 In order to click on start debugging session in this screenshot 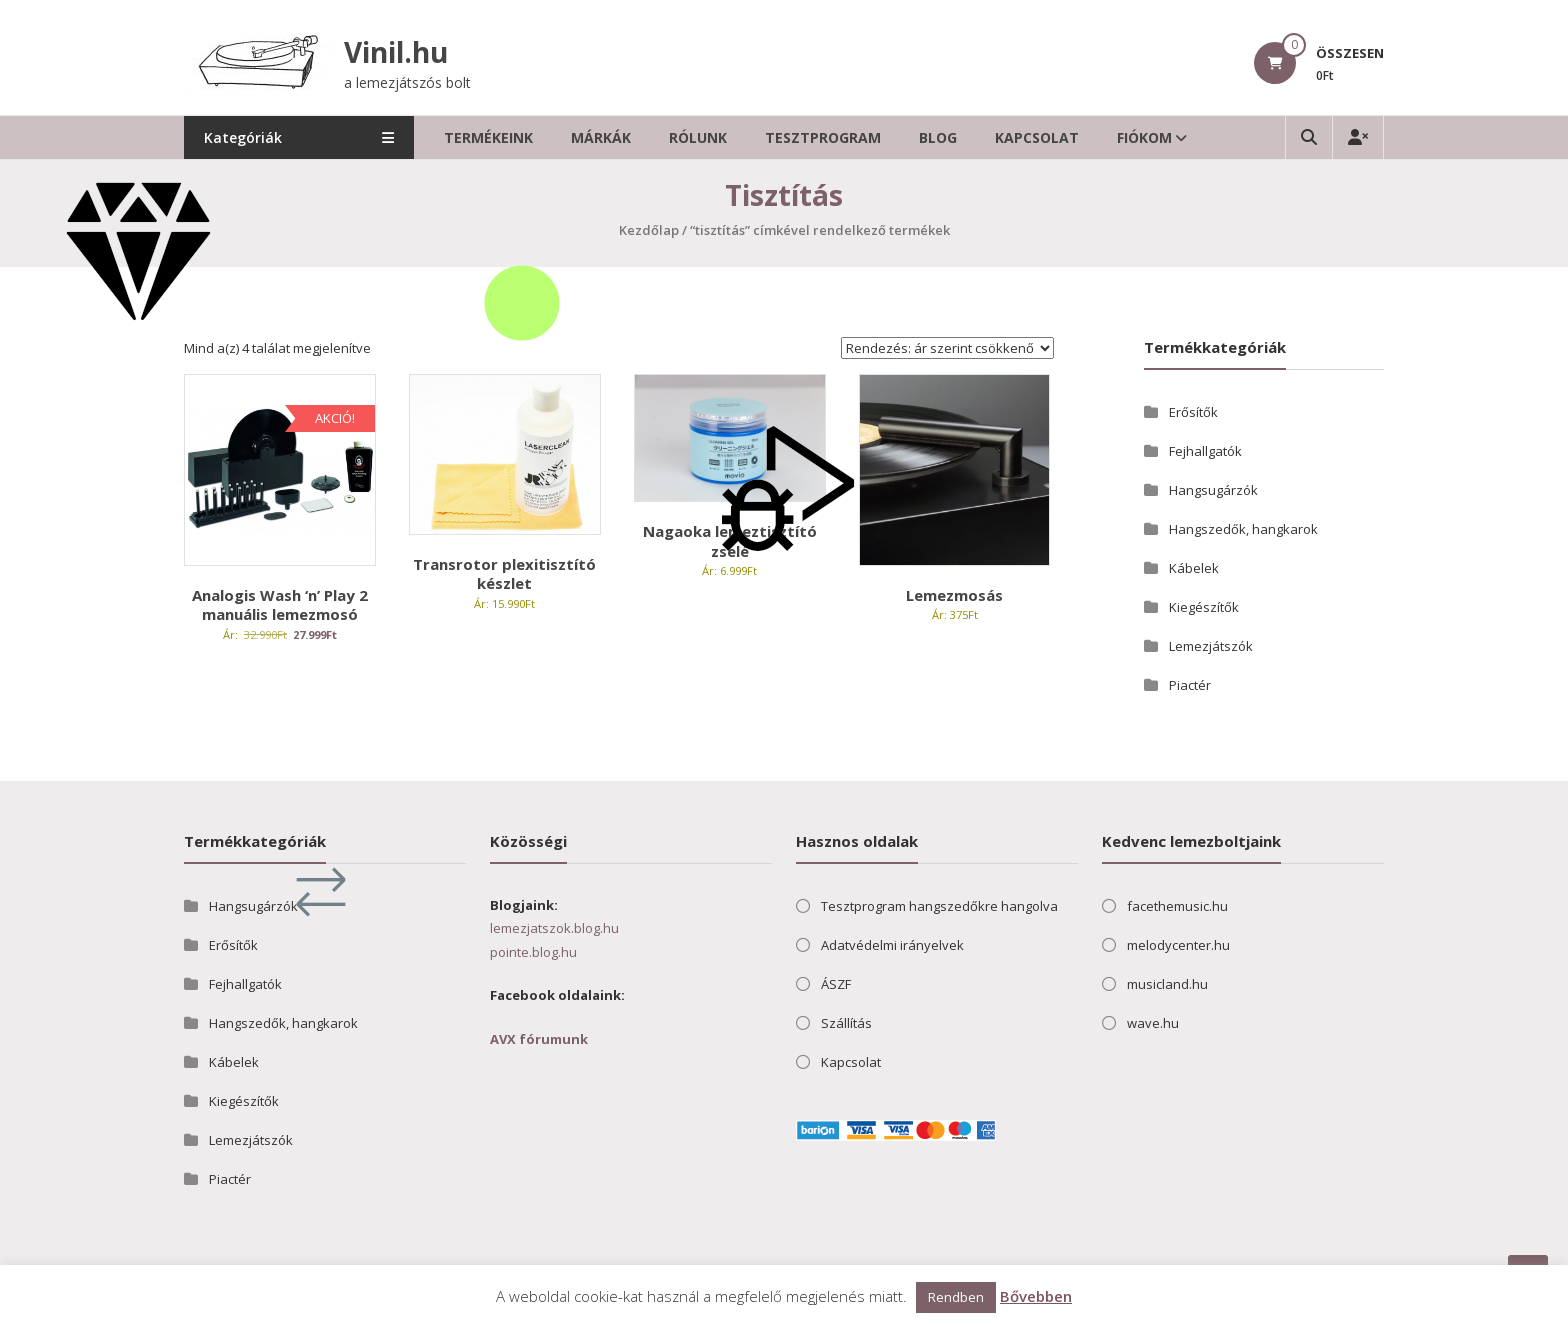, I will do `click(793, 479)`.